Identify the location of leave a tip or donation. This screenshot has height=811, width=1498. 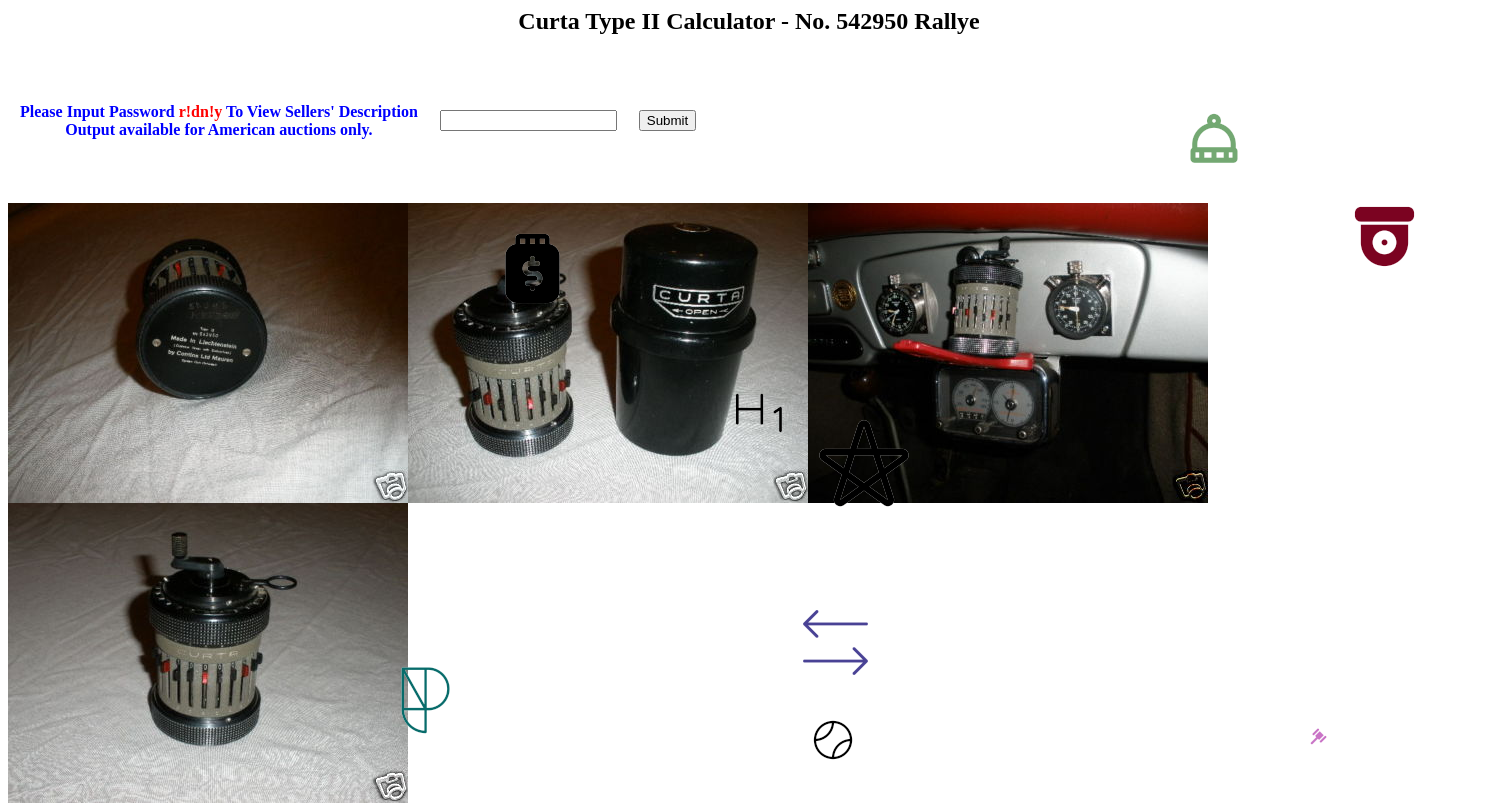
(532, 268).